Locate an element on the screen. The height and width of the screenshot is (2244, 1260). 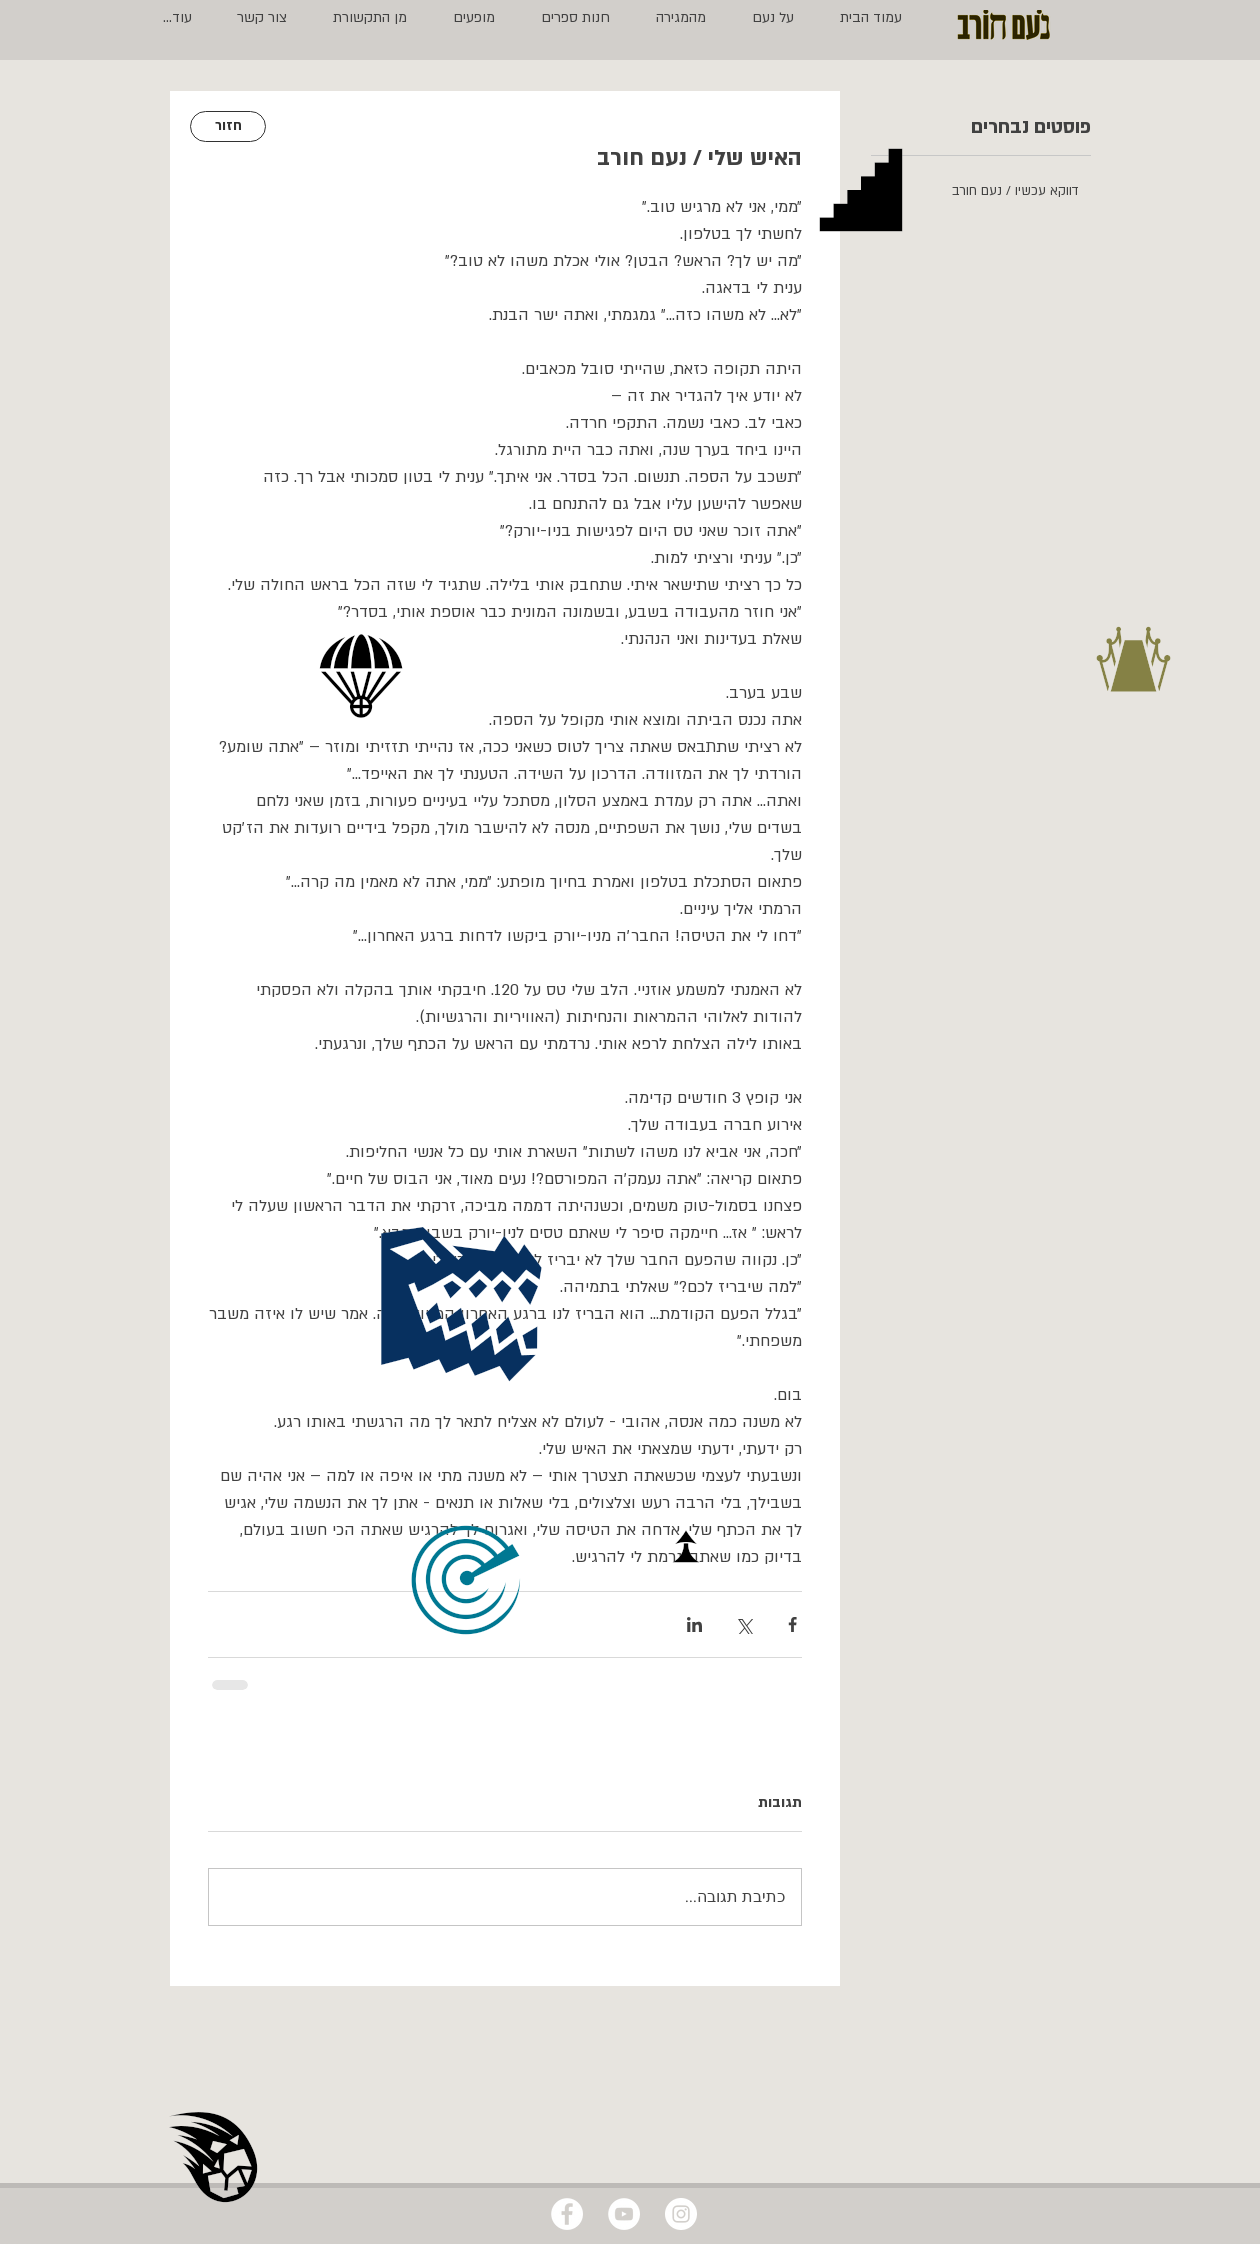
throw charcoal or debris item is located at coordinates (213, 2157).